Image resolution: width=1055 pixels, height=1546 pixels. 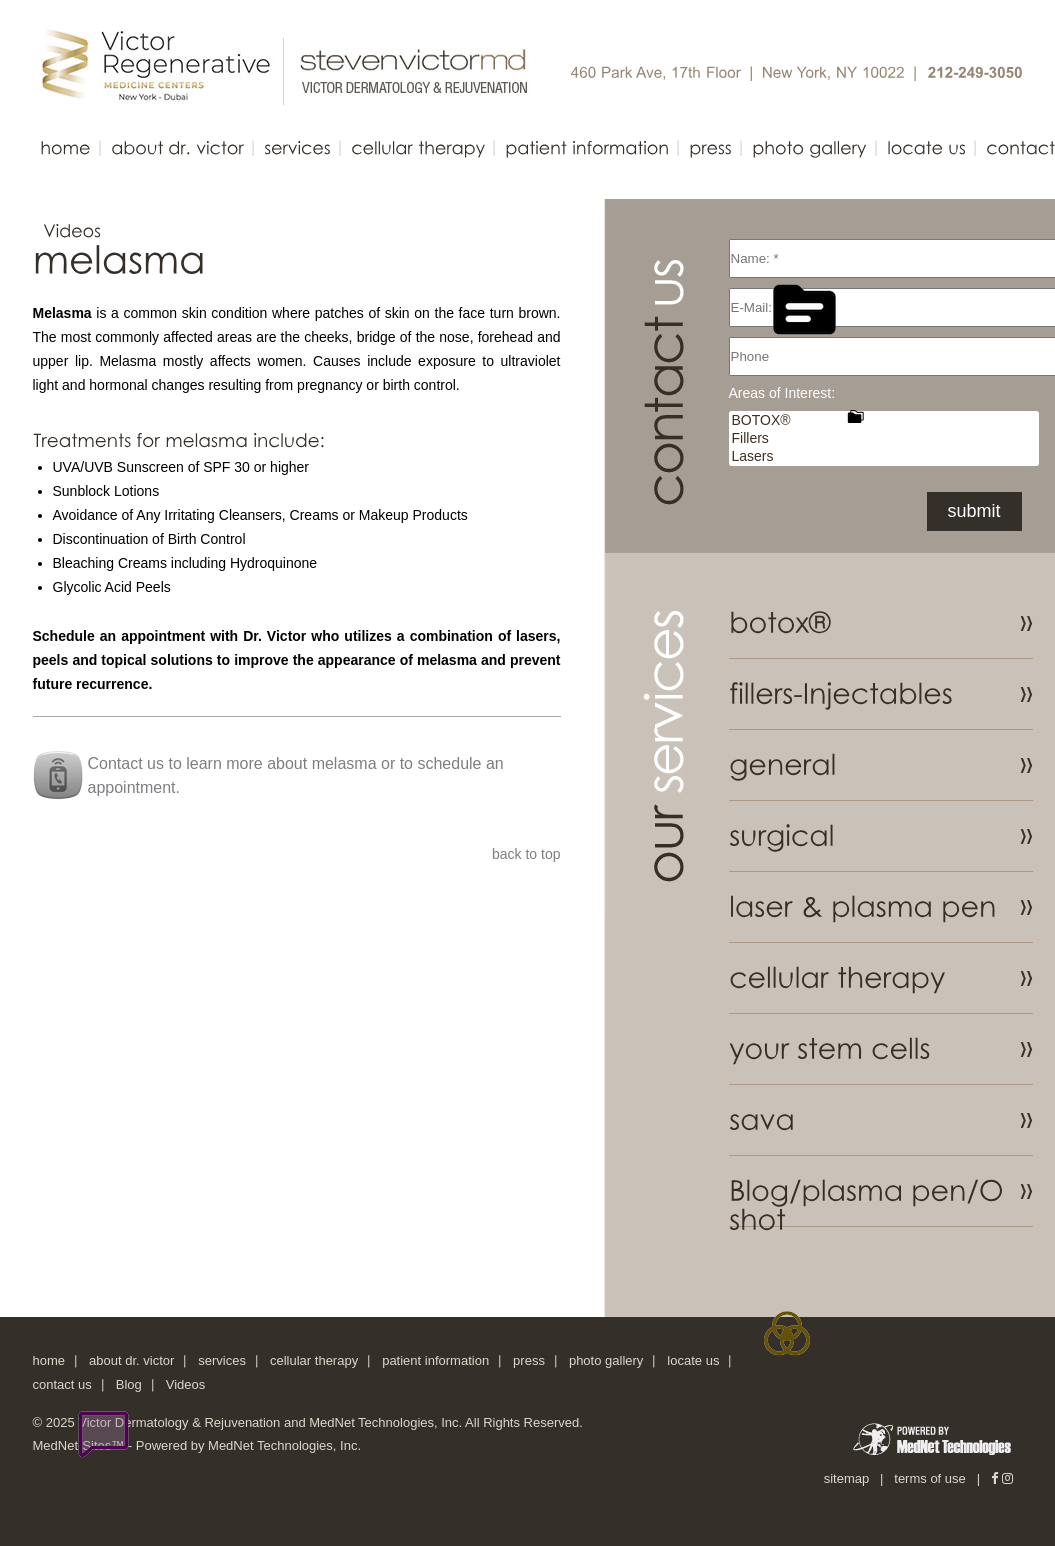 What do you see at coordinates (804, 309) in the screenshot?
I see `open topic or file folder` at bounding box center [804, 309].